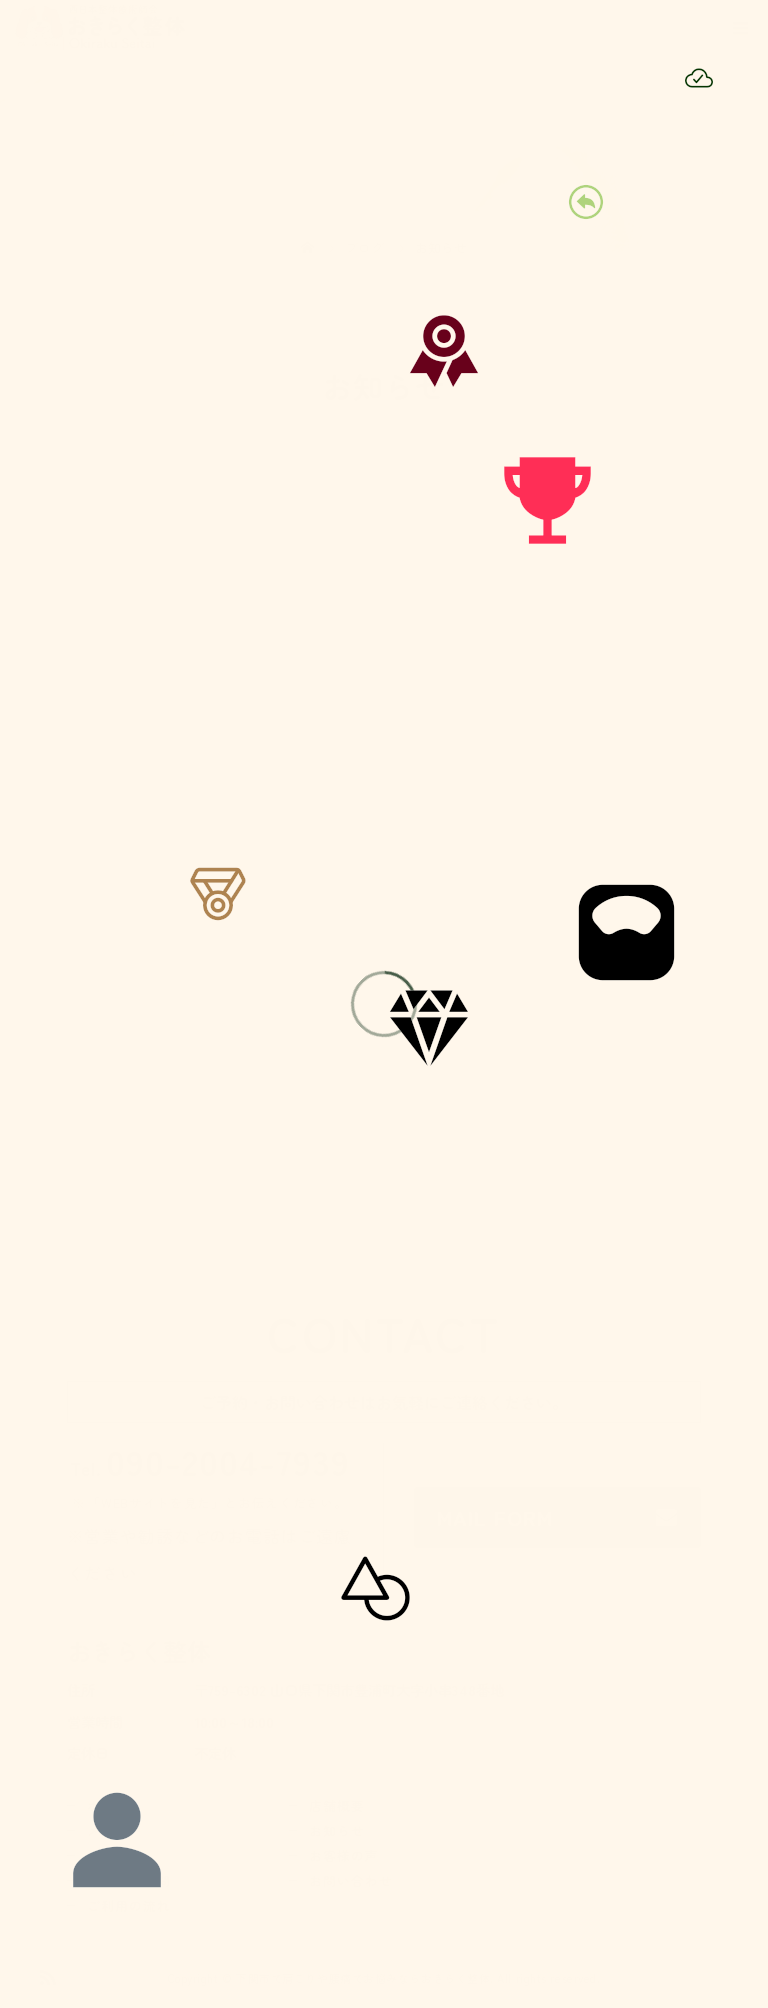 The height and width of the screenshot is (2008, 768). Describe the element at coordinates (218, 894) in the screenshot. I see `view achievements or awards` at that location.